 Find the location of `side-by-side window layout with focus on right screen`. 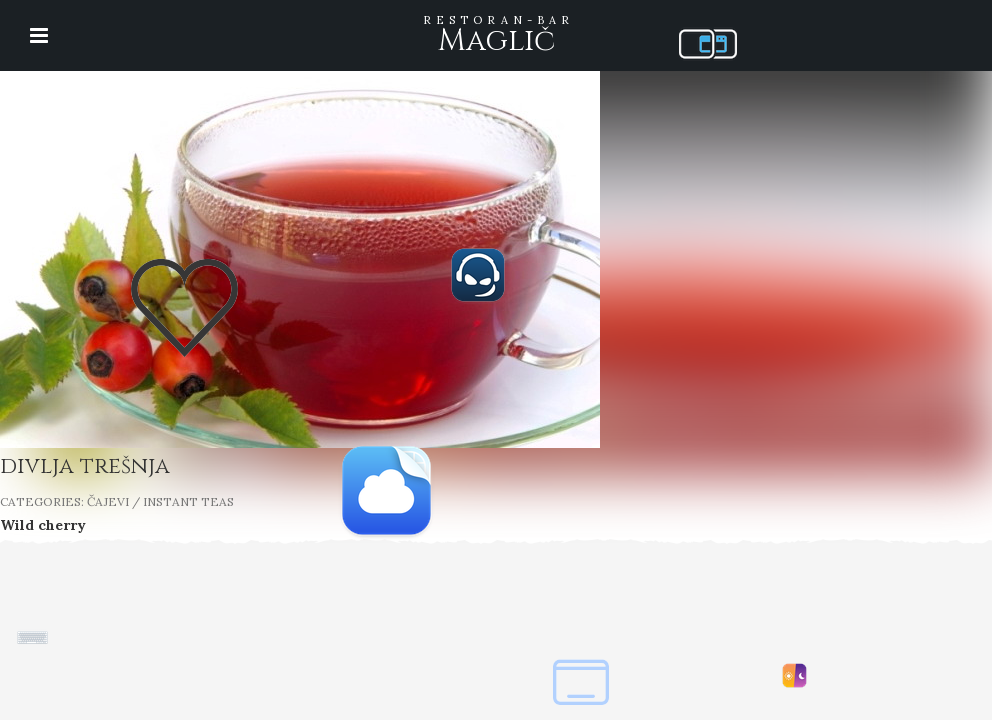

side-by-side window layout with focus on right screen is located at coordinates (708, 44).